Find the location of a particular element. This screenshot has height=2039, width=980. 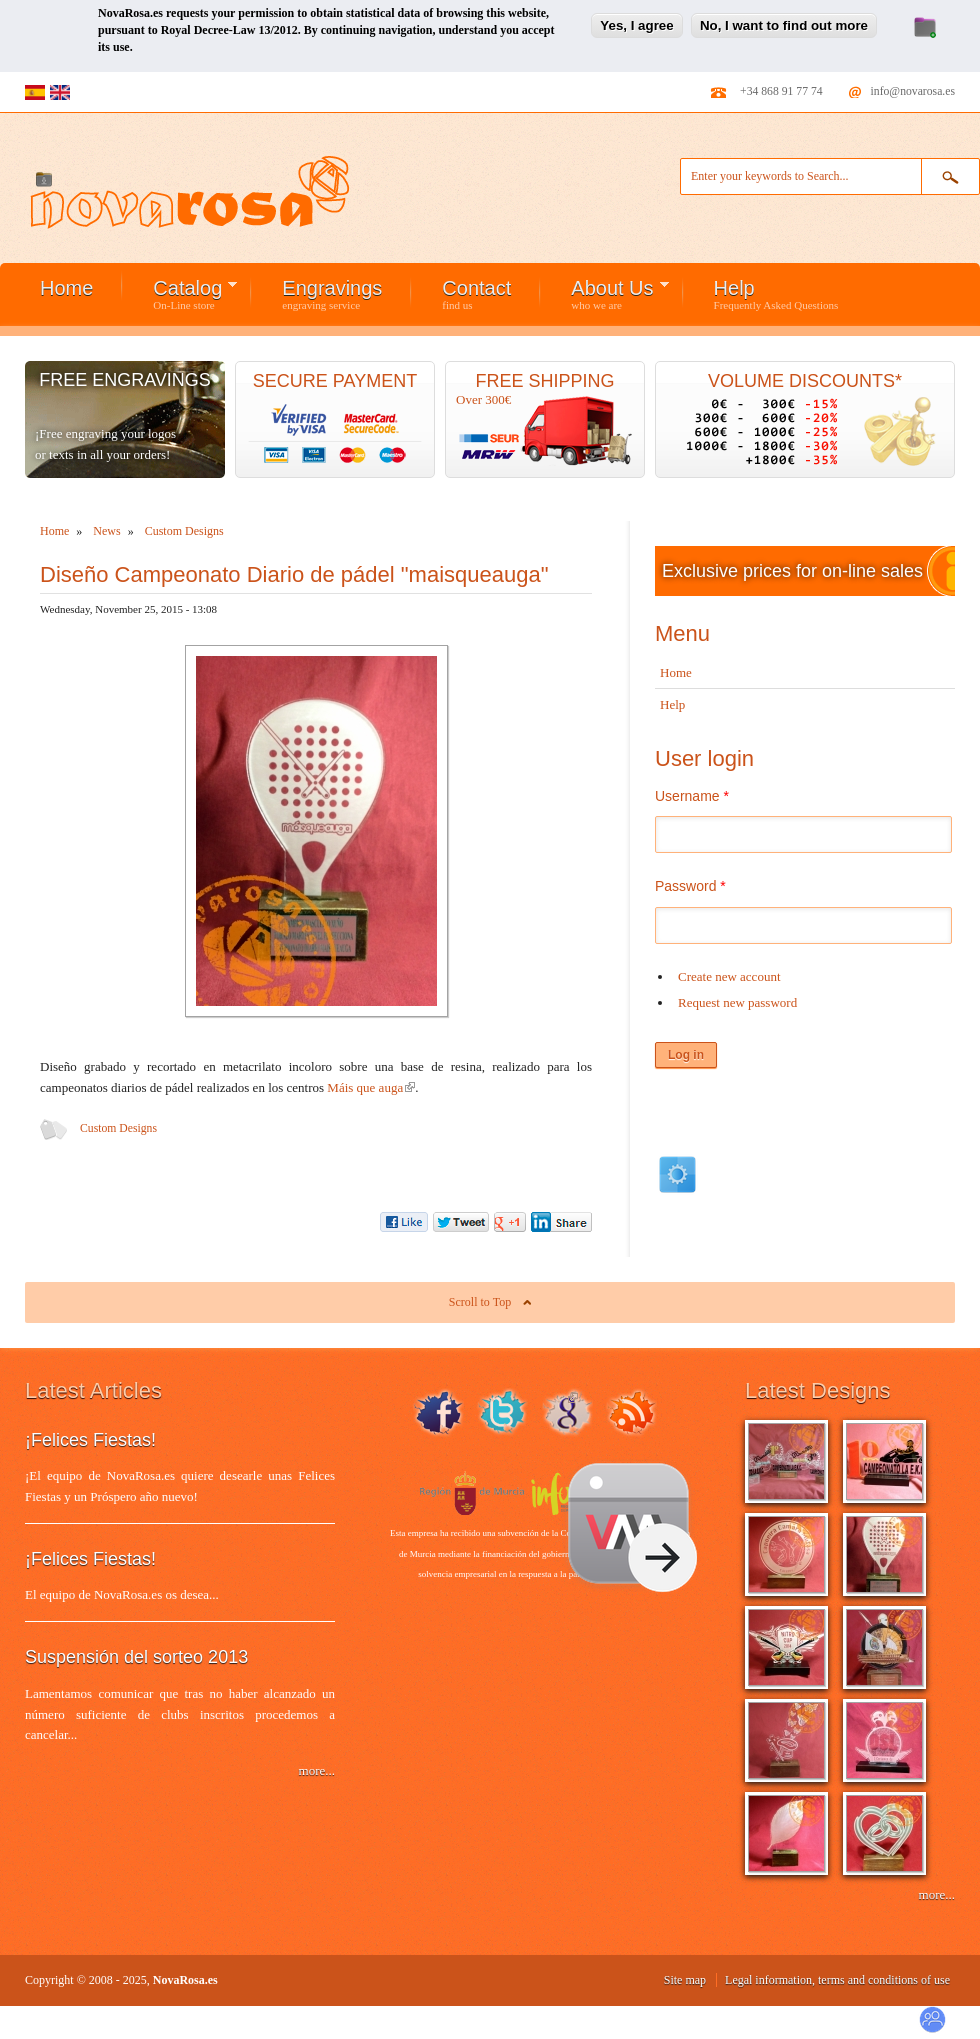

configure default applications for your system is located at coordinates (677, 1174).